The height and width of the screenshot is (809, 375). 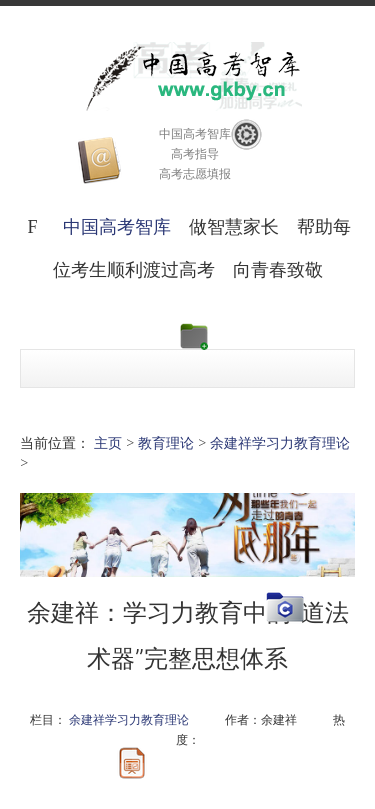 What do you see at coordinates (132, 763) in the screenshot?
I see `open a presentation file` at bounding box center [132, 763].